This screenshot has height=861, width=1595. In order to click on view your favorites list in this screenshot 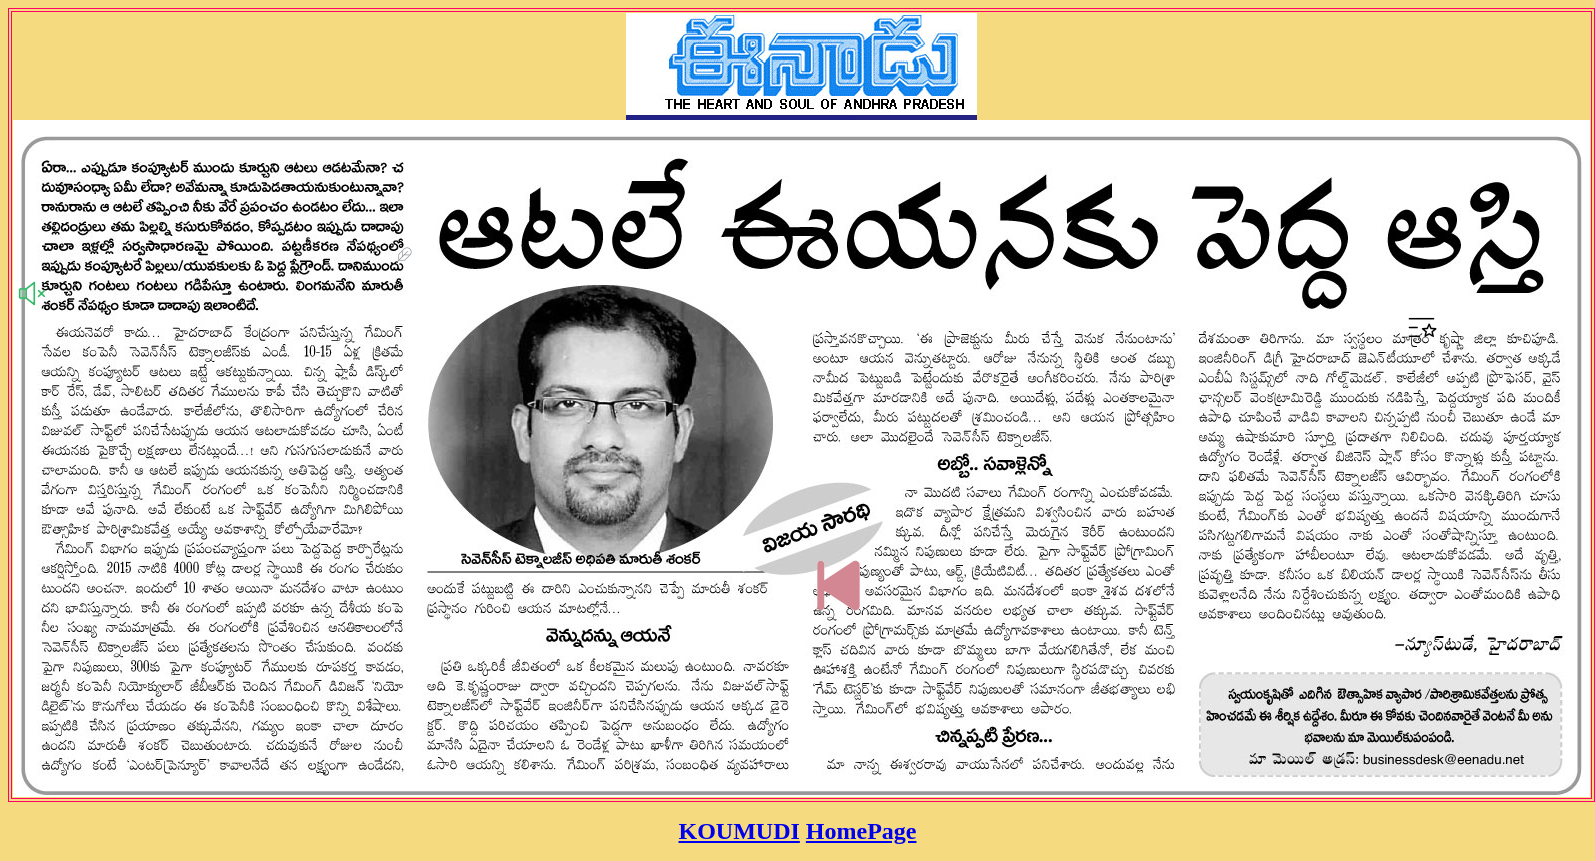, I will do `click(1421, 327)`.